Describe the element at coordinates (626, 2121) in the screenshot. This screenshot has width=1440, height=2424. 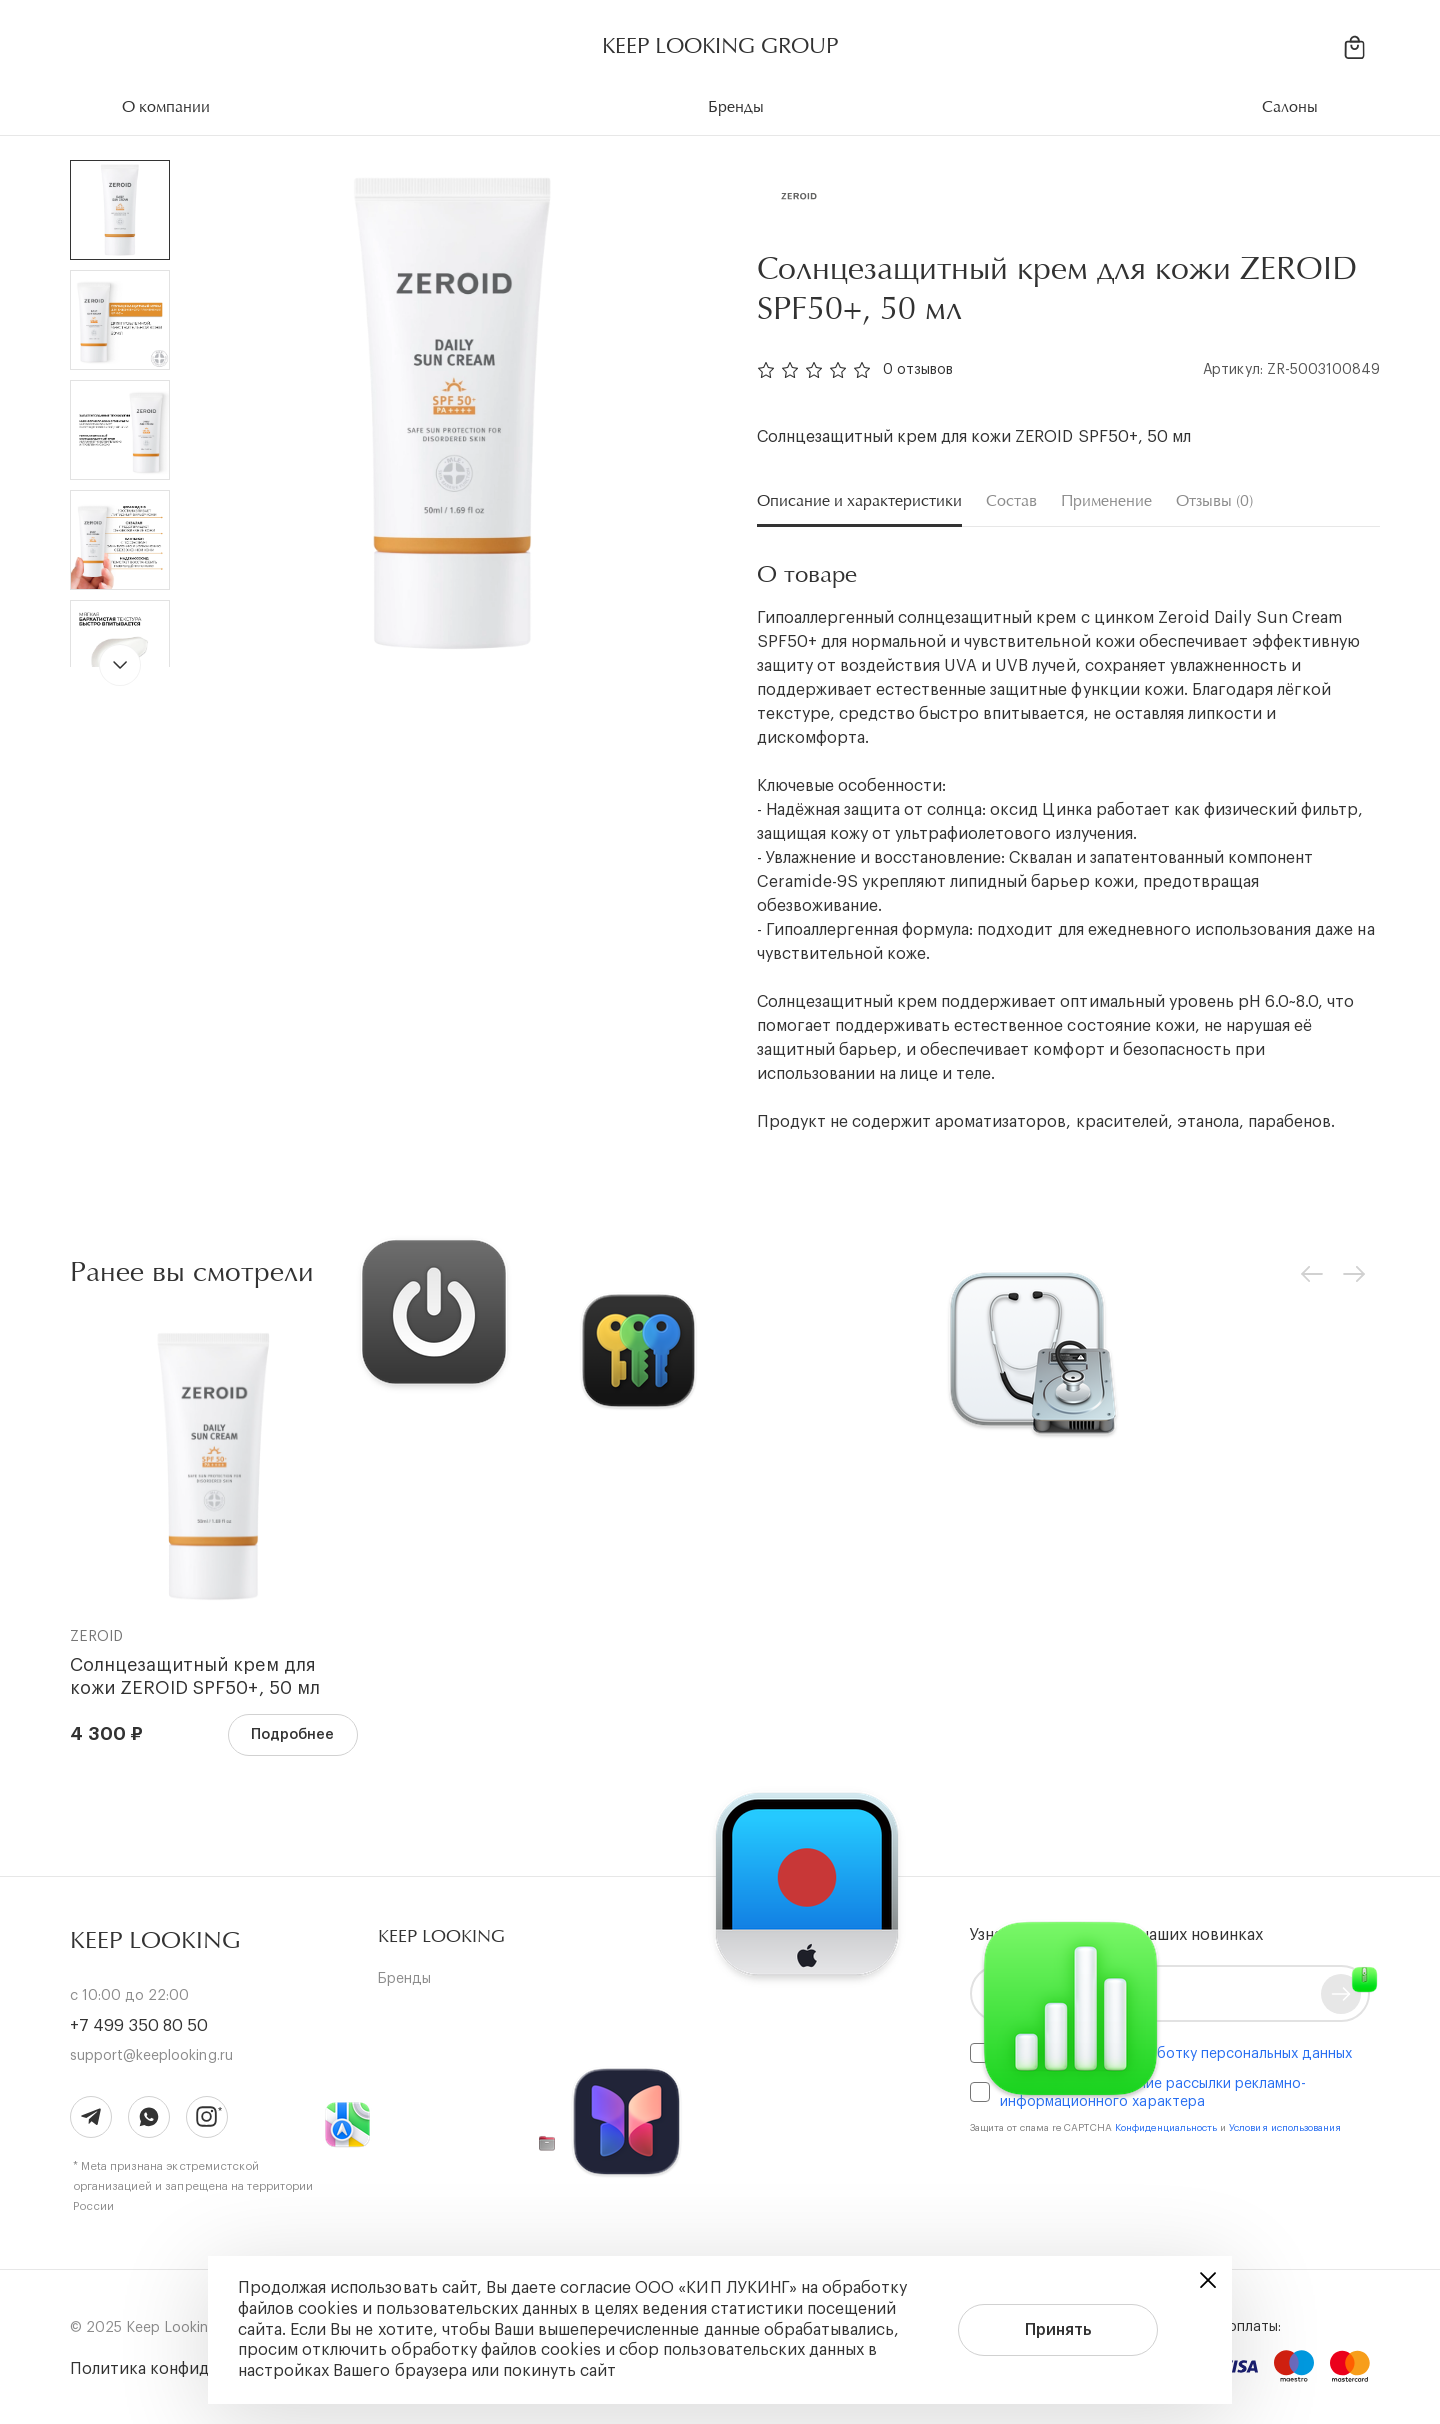
I see `open the journal app` at that location.